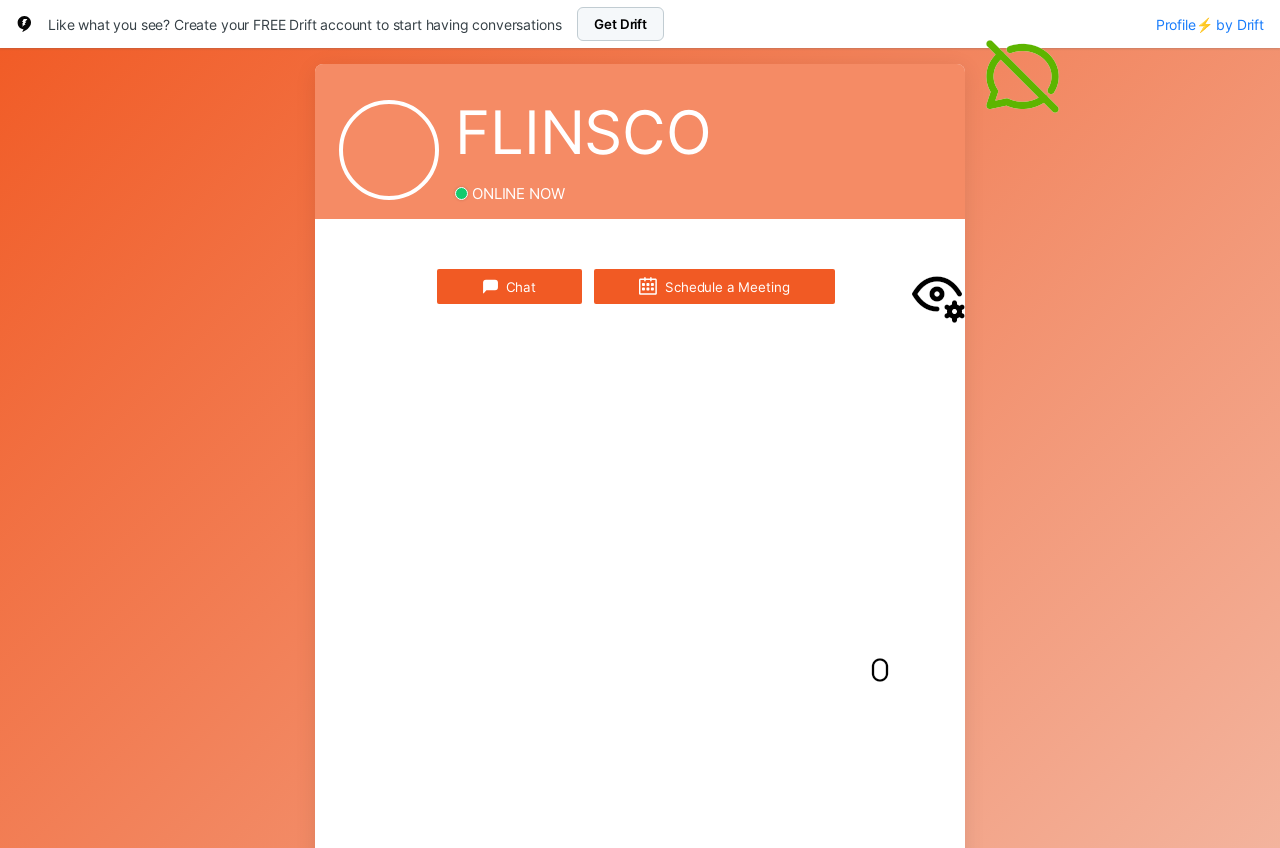 The height and width of the screenshot is (848, 1280). What do you see at coordinates (937, 294) in the screenshot?
I see `manage visibility settings` at bounding box center [937, 294].